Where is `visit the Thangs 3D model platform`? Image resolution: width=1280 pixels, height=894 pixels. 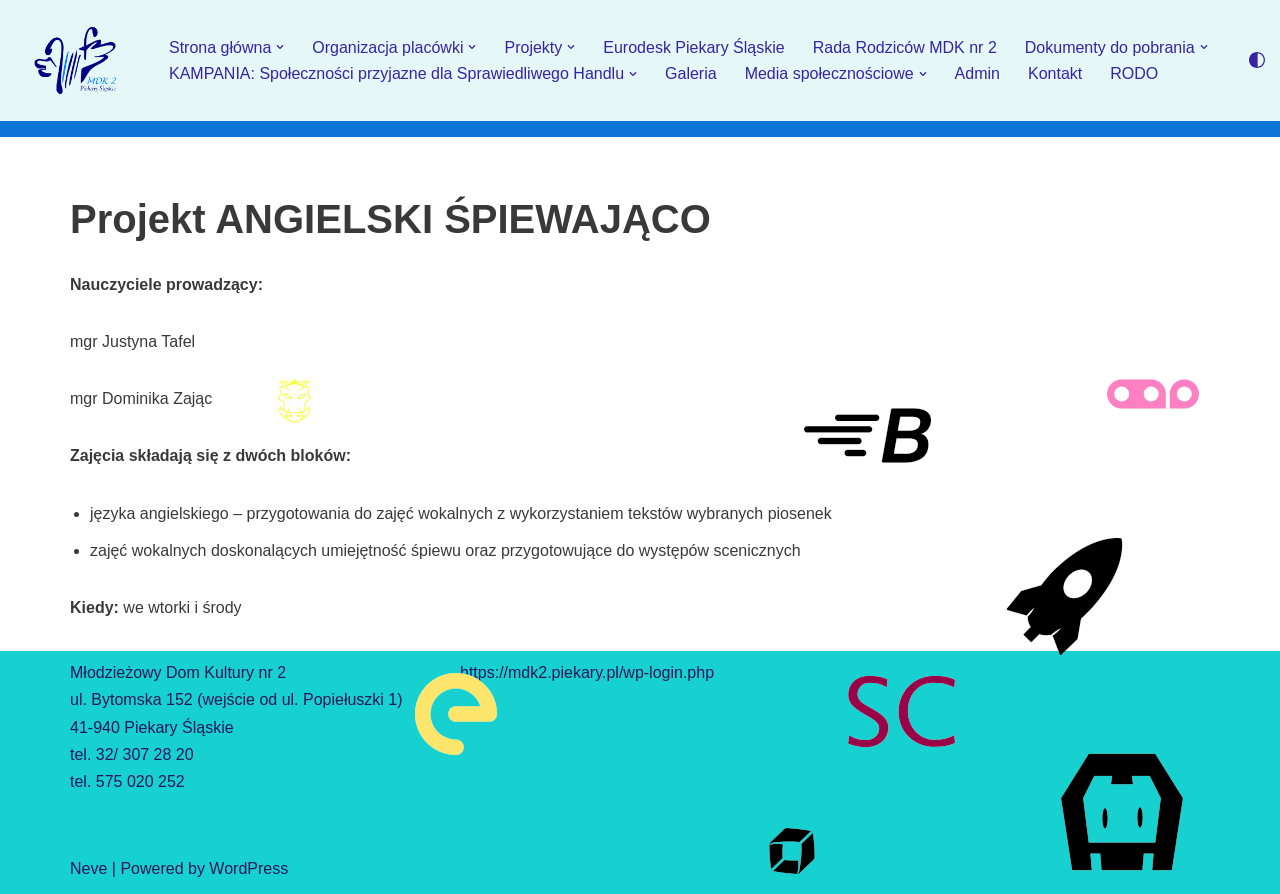 visit the Thangs 3D model platform is located at coordinates (1153, 394).